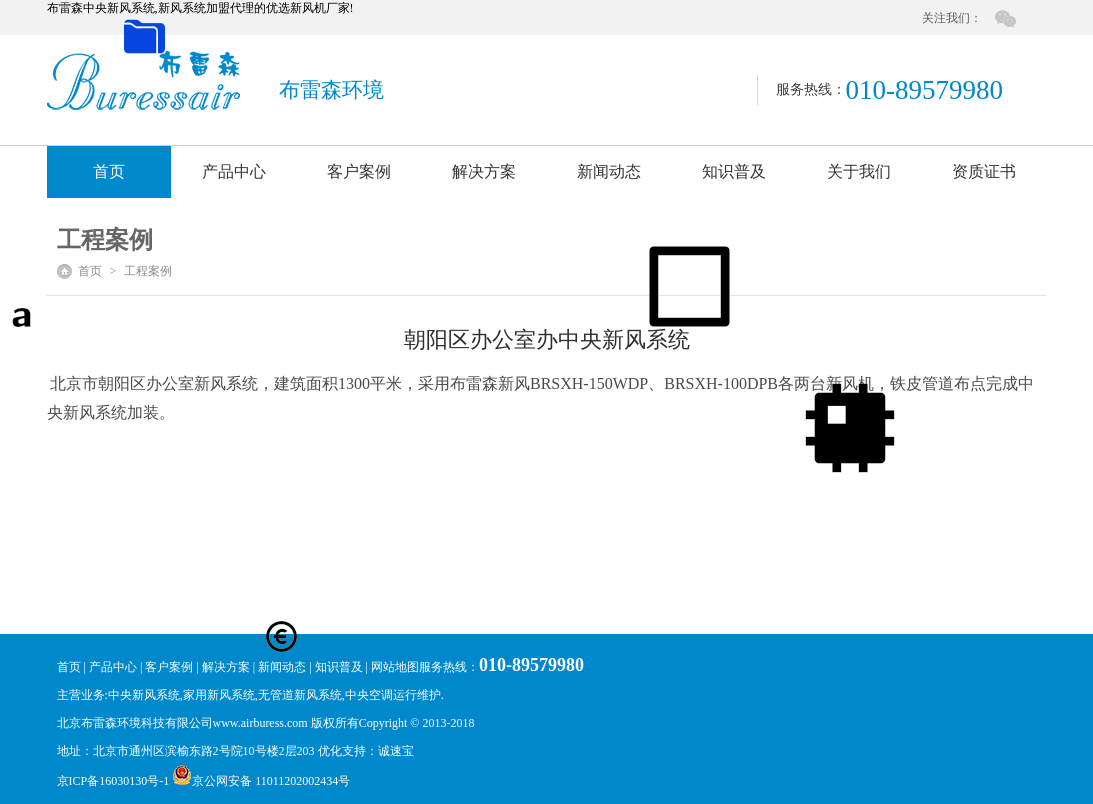 The image size is (1093, 804). What do you see at coordinates (689, 286) in the screenshot?
I see `an unchecked checkbox awaiting selection` at bounding box center [689, 286].